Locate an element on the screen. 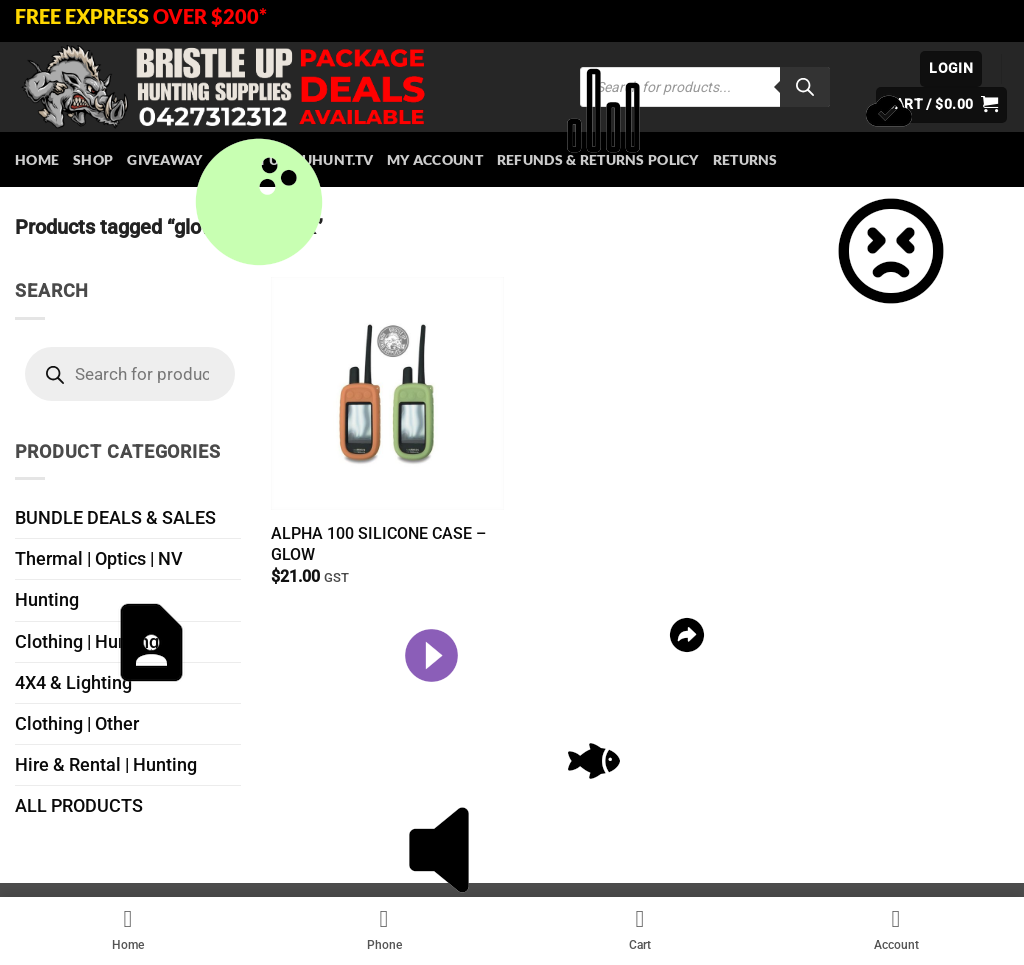  mute audio or sound is located at coordinates (439, 850).